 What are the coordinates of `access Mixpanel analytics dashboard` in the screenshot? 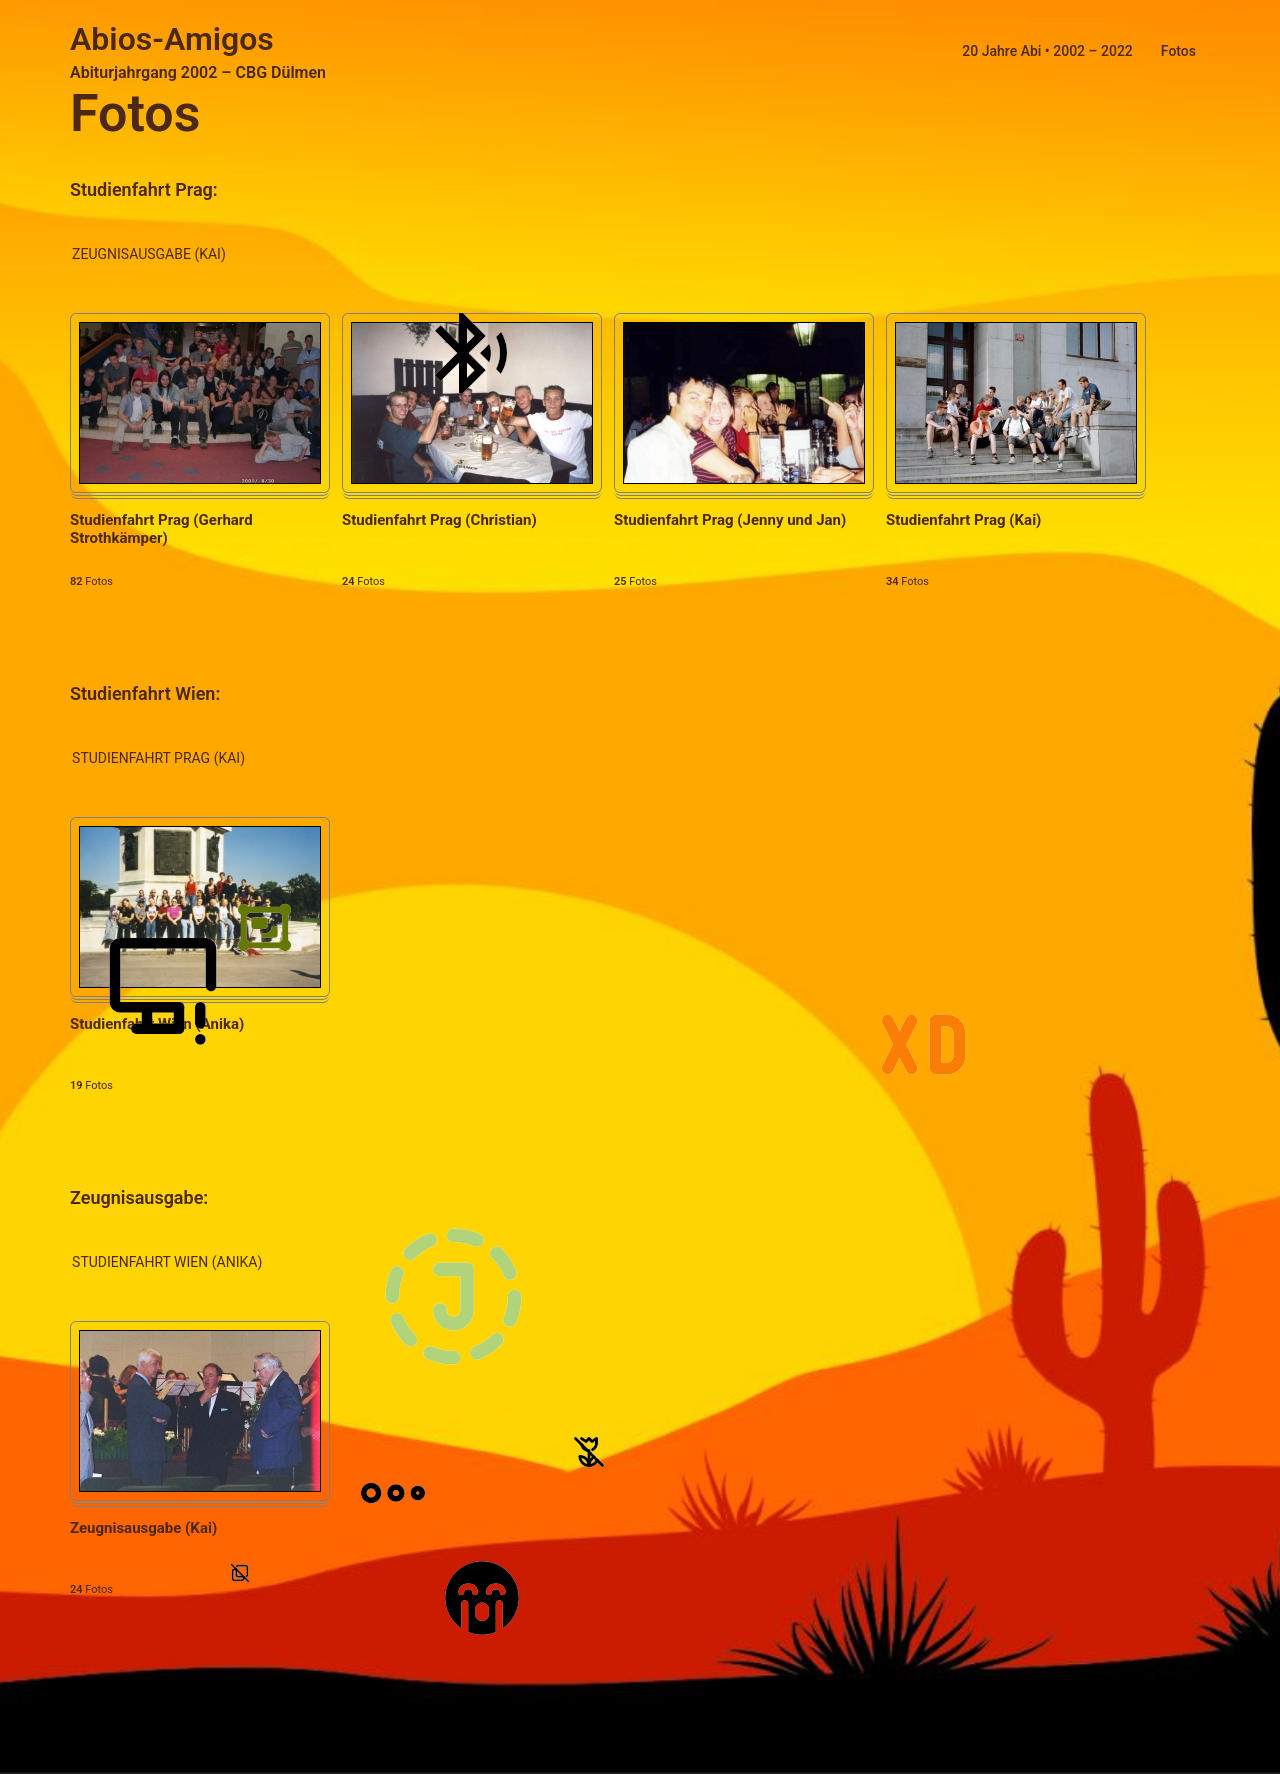 It's located at (393, 1493).